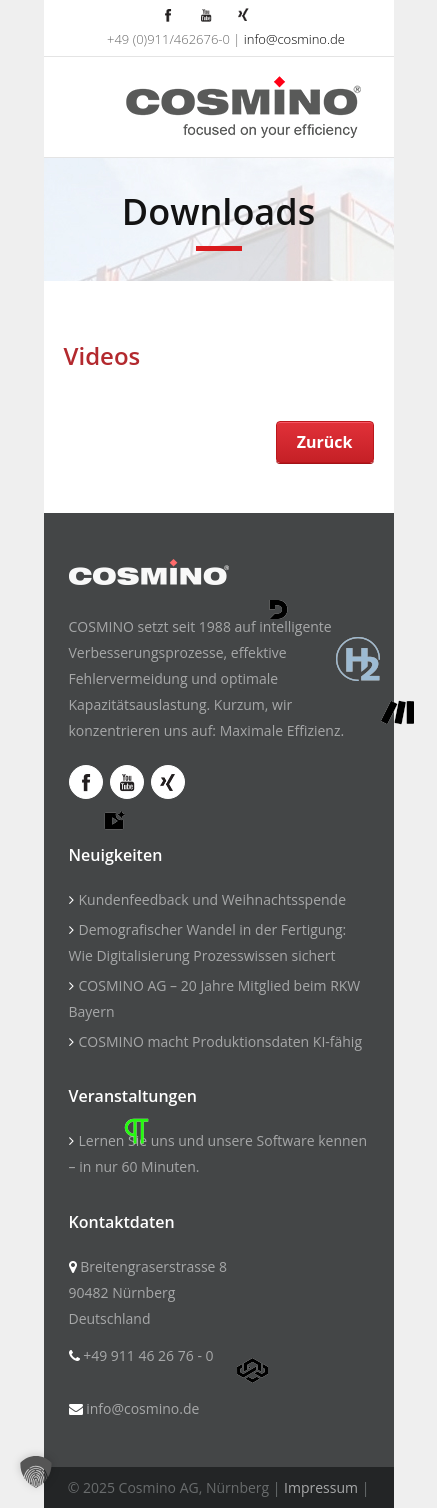 The width and height of the screenshot is (437, 1508). What do you see at coordinates (358, 659) in the screenshot?
I see `h2 database logo` at bounding box center [358, 659].